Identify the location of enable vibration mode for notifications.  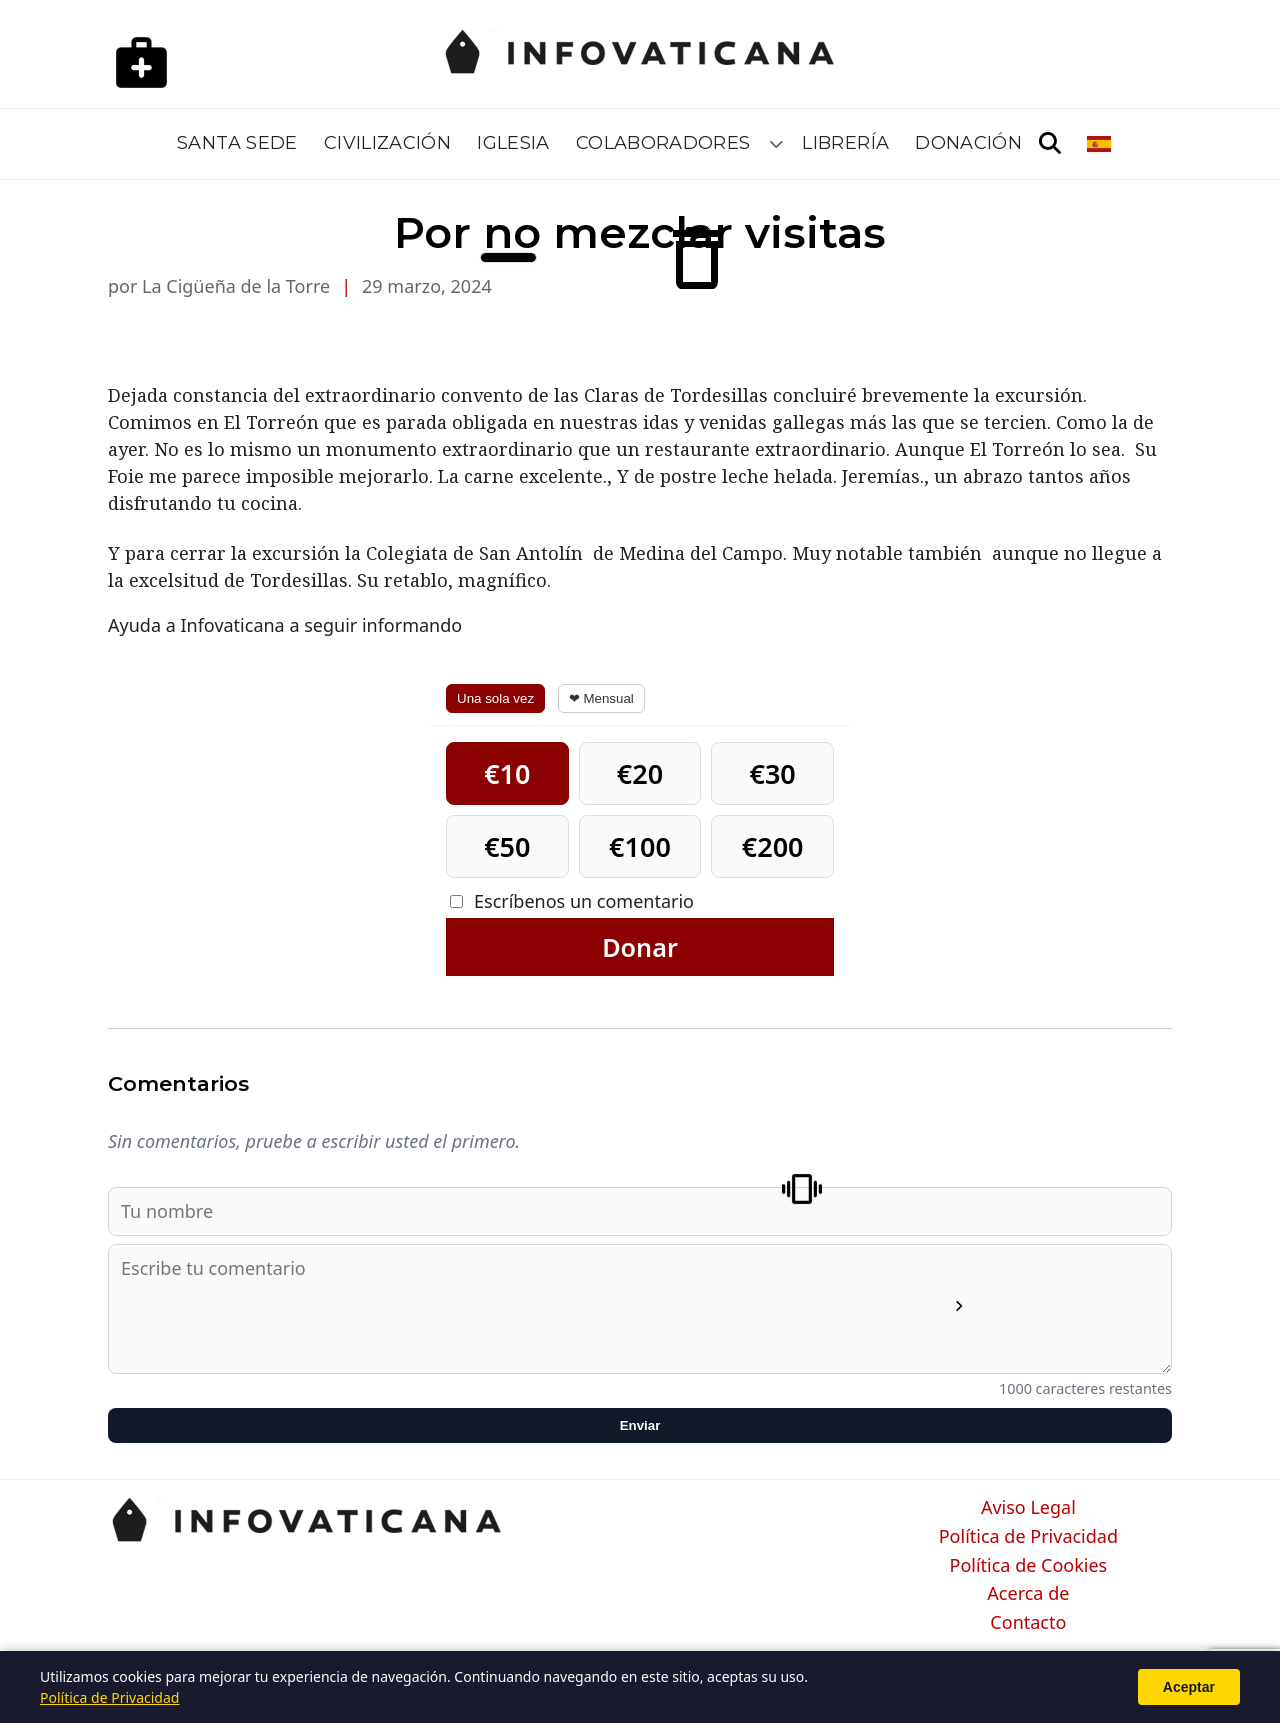
(802, 1189).